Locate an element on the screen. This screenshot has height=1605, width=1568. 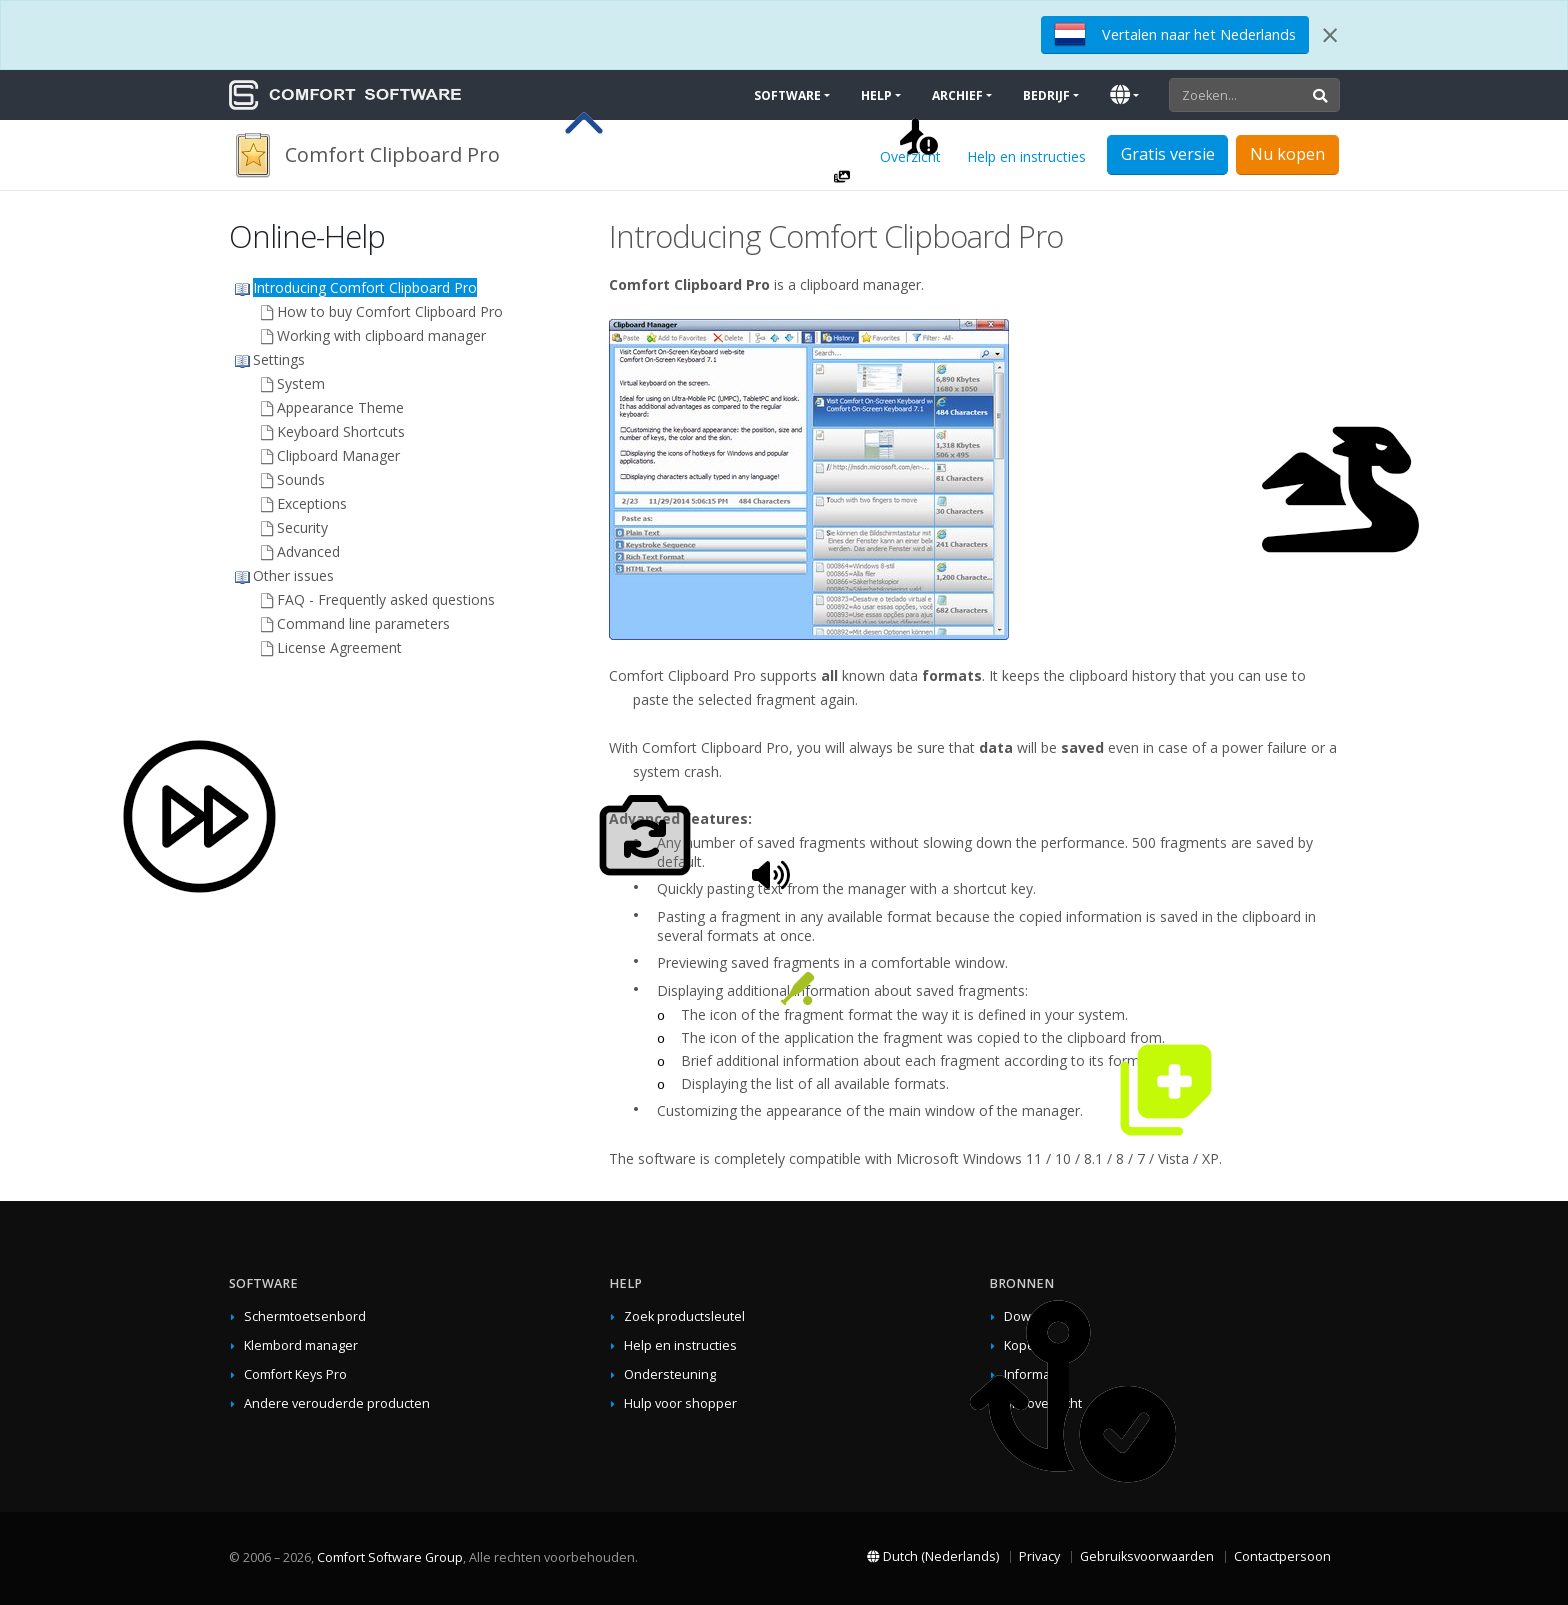
access baseball or sports content is located at coordinates (797, 988).